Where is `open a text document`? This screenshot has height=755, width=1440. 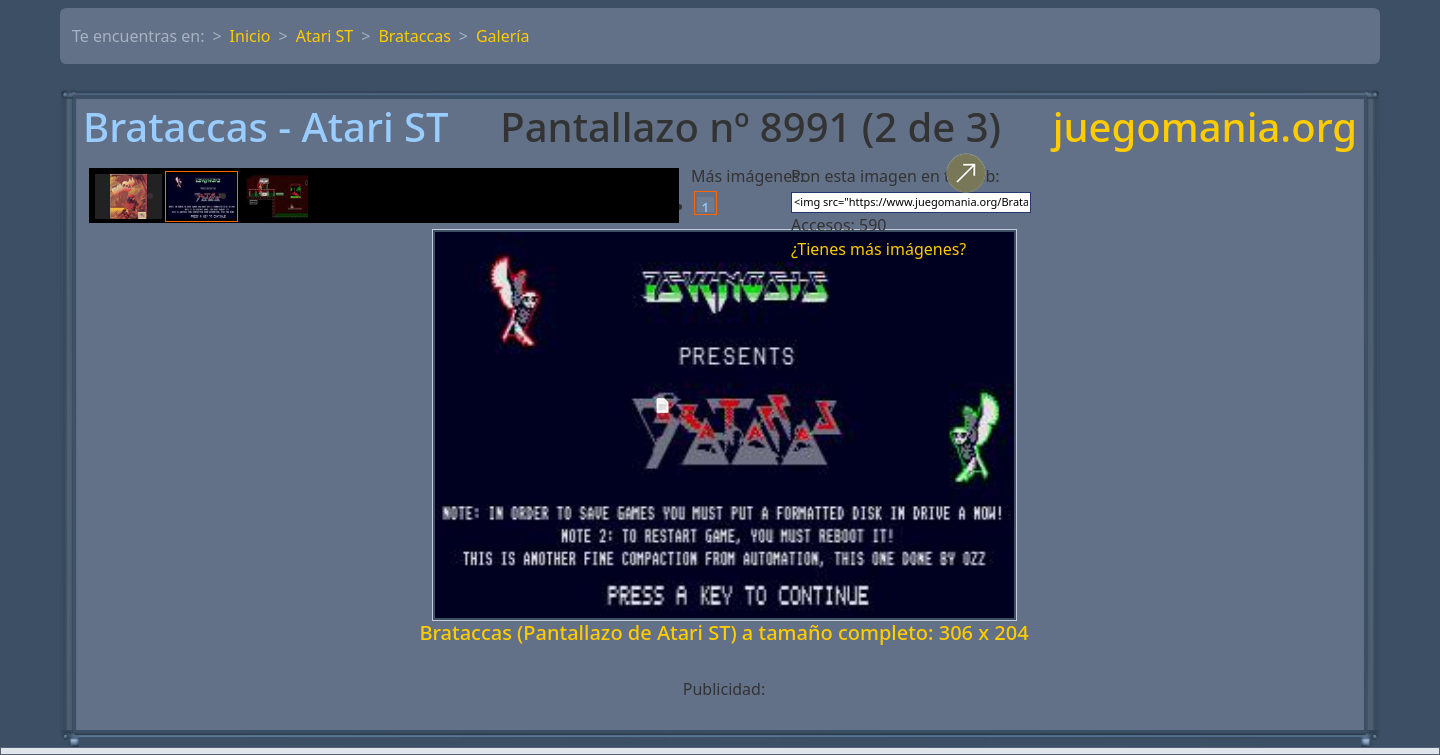 open a text document is located at coordinates (662, 405).